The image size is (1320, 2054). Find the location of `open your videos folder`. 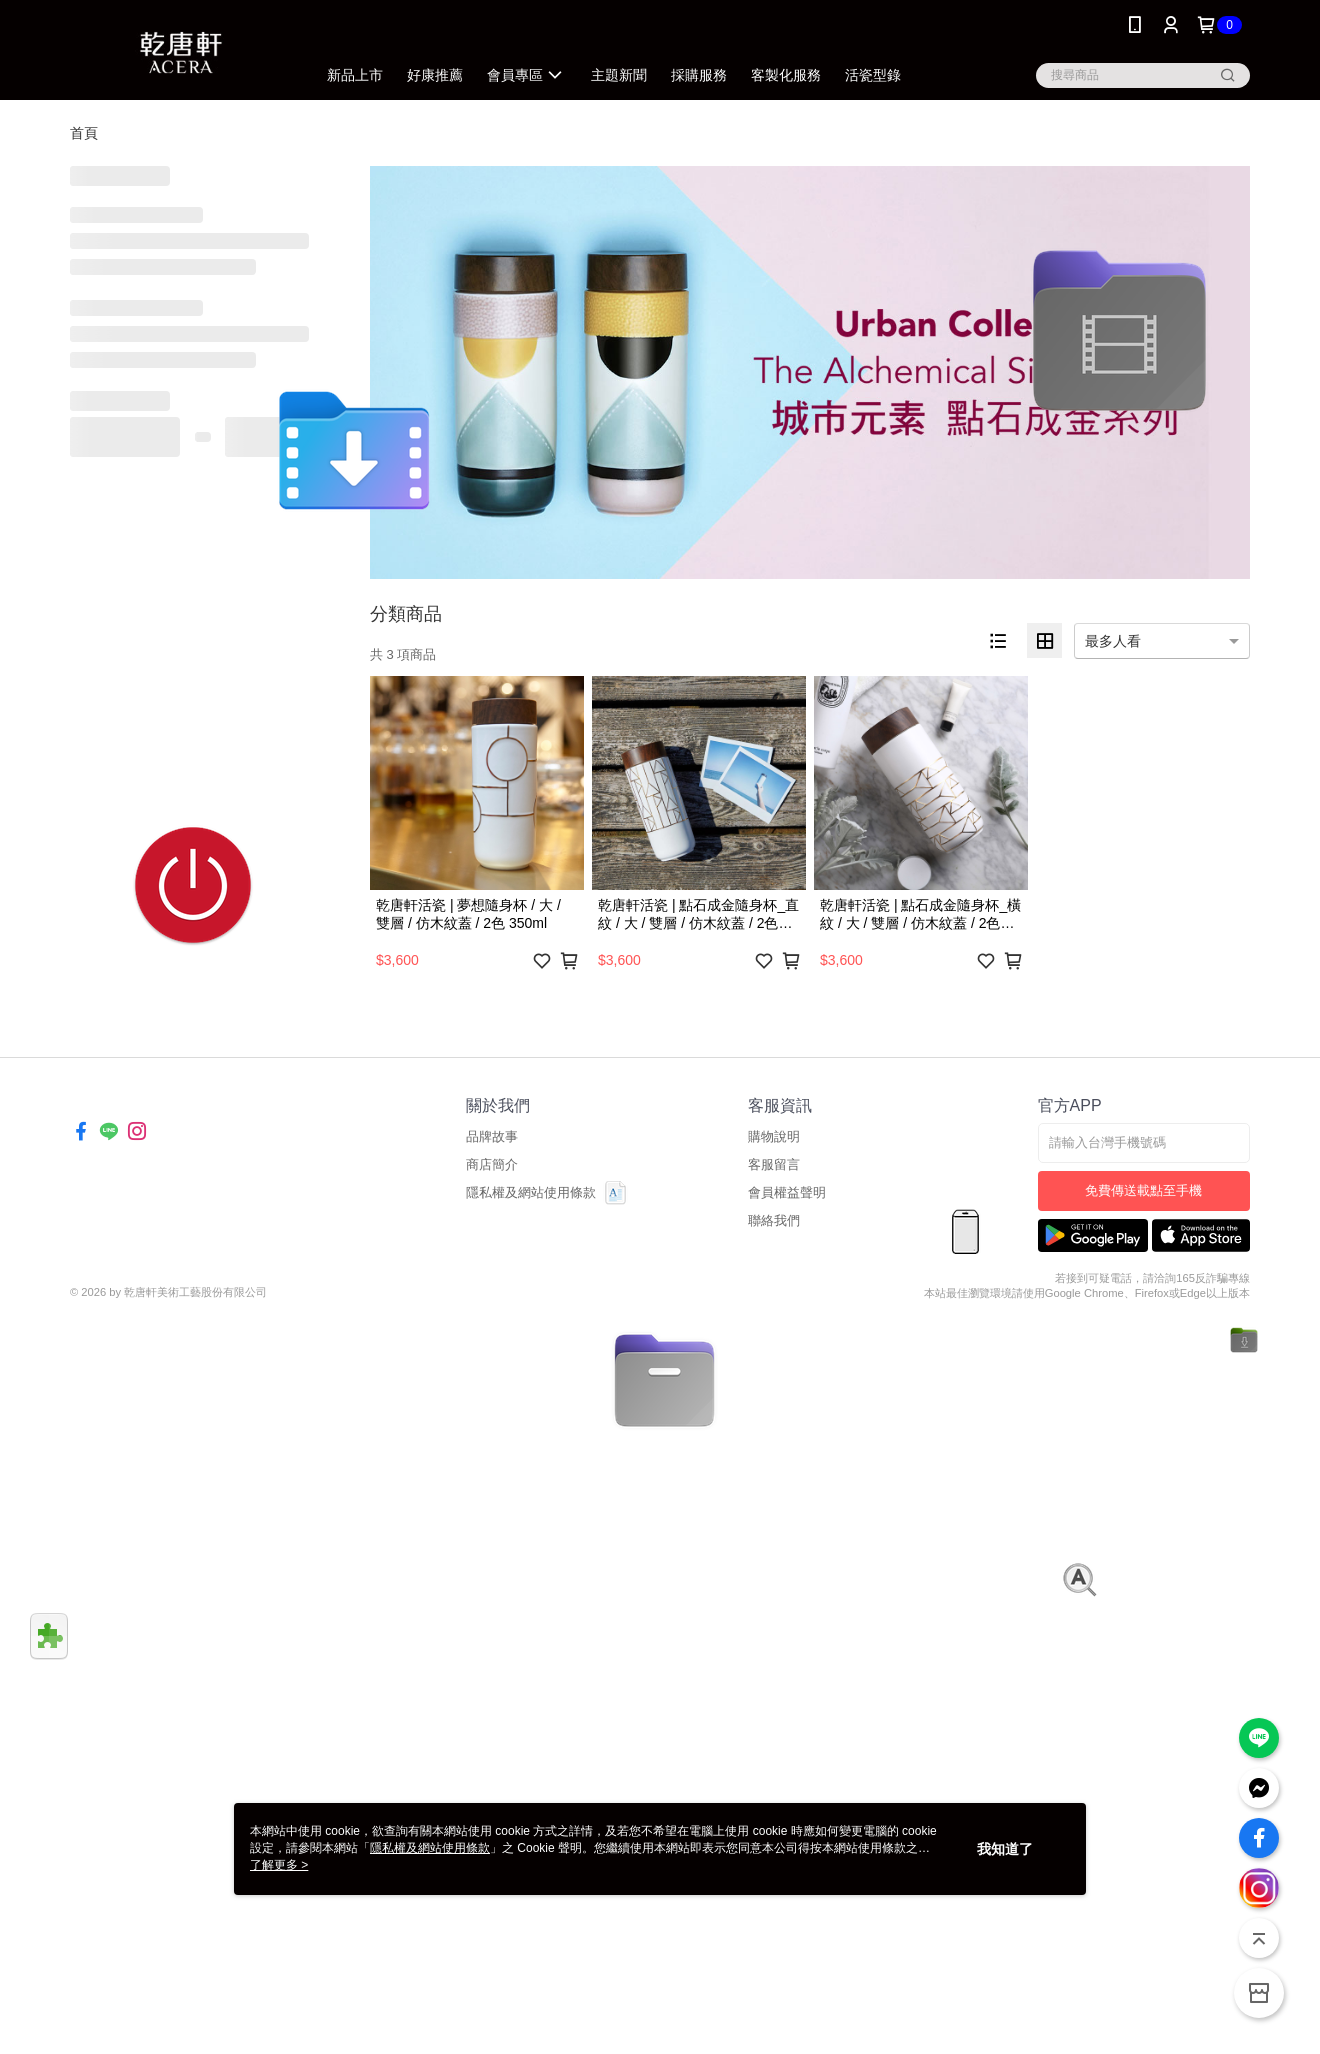

open your videos folder is located at coordinates (1119, 330).